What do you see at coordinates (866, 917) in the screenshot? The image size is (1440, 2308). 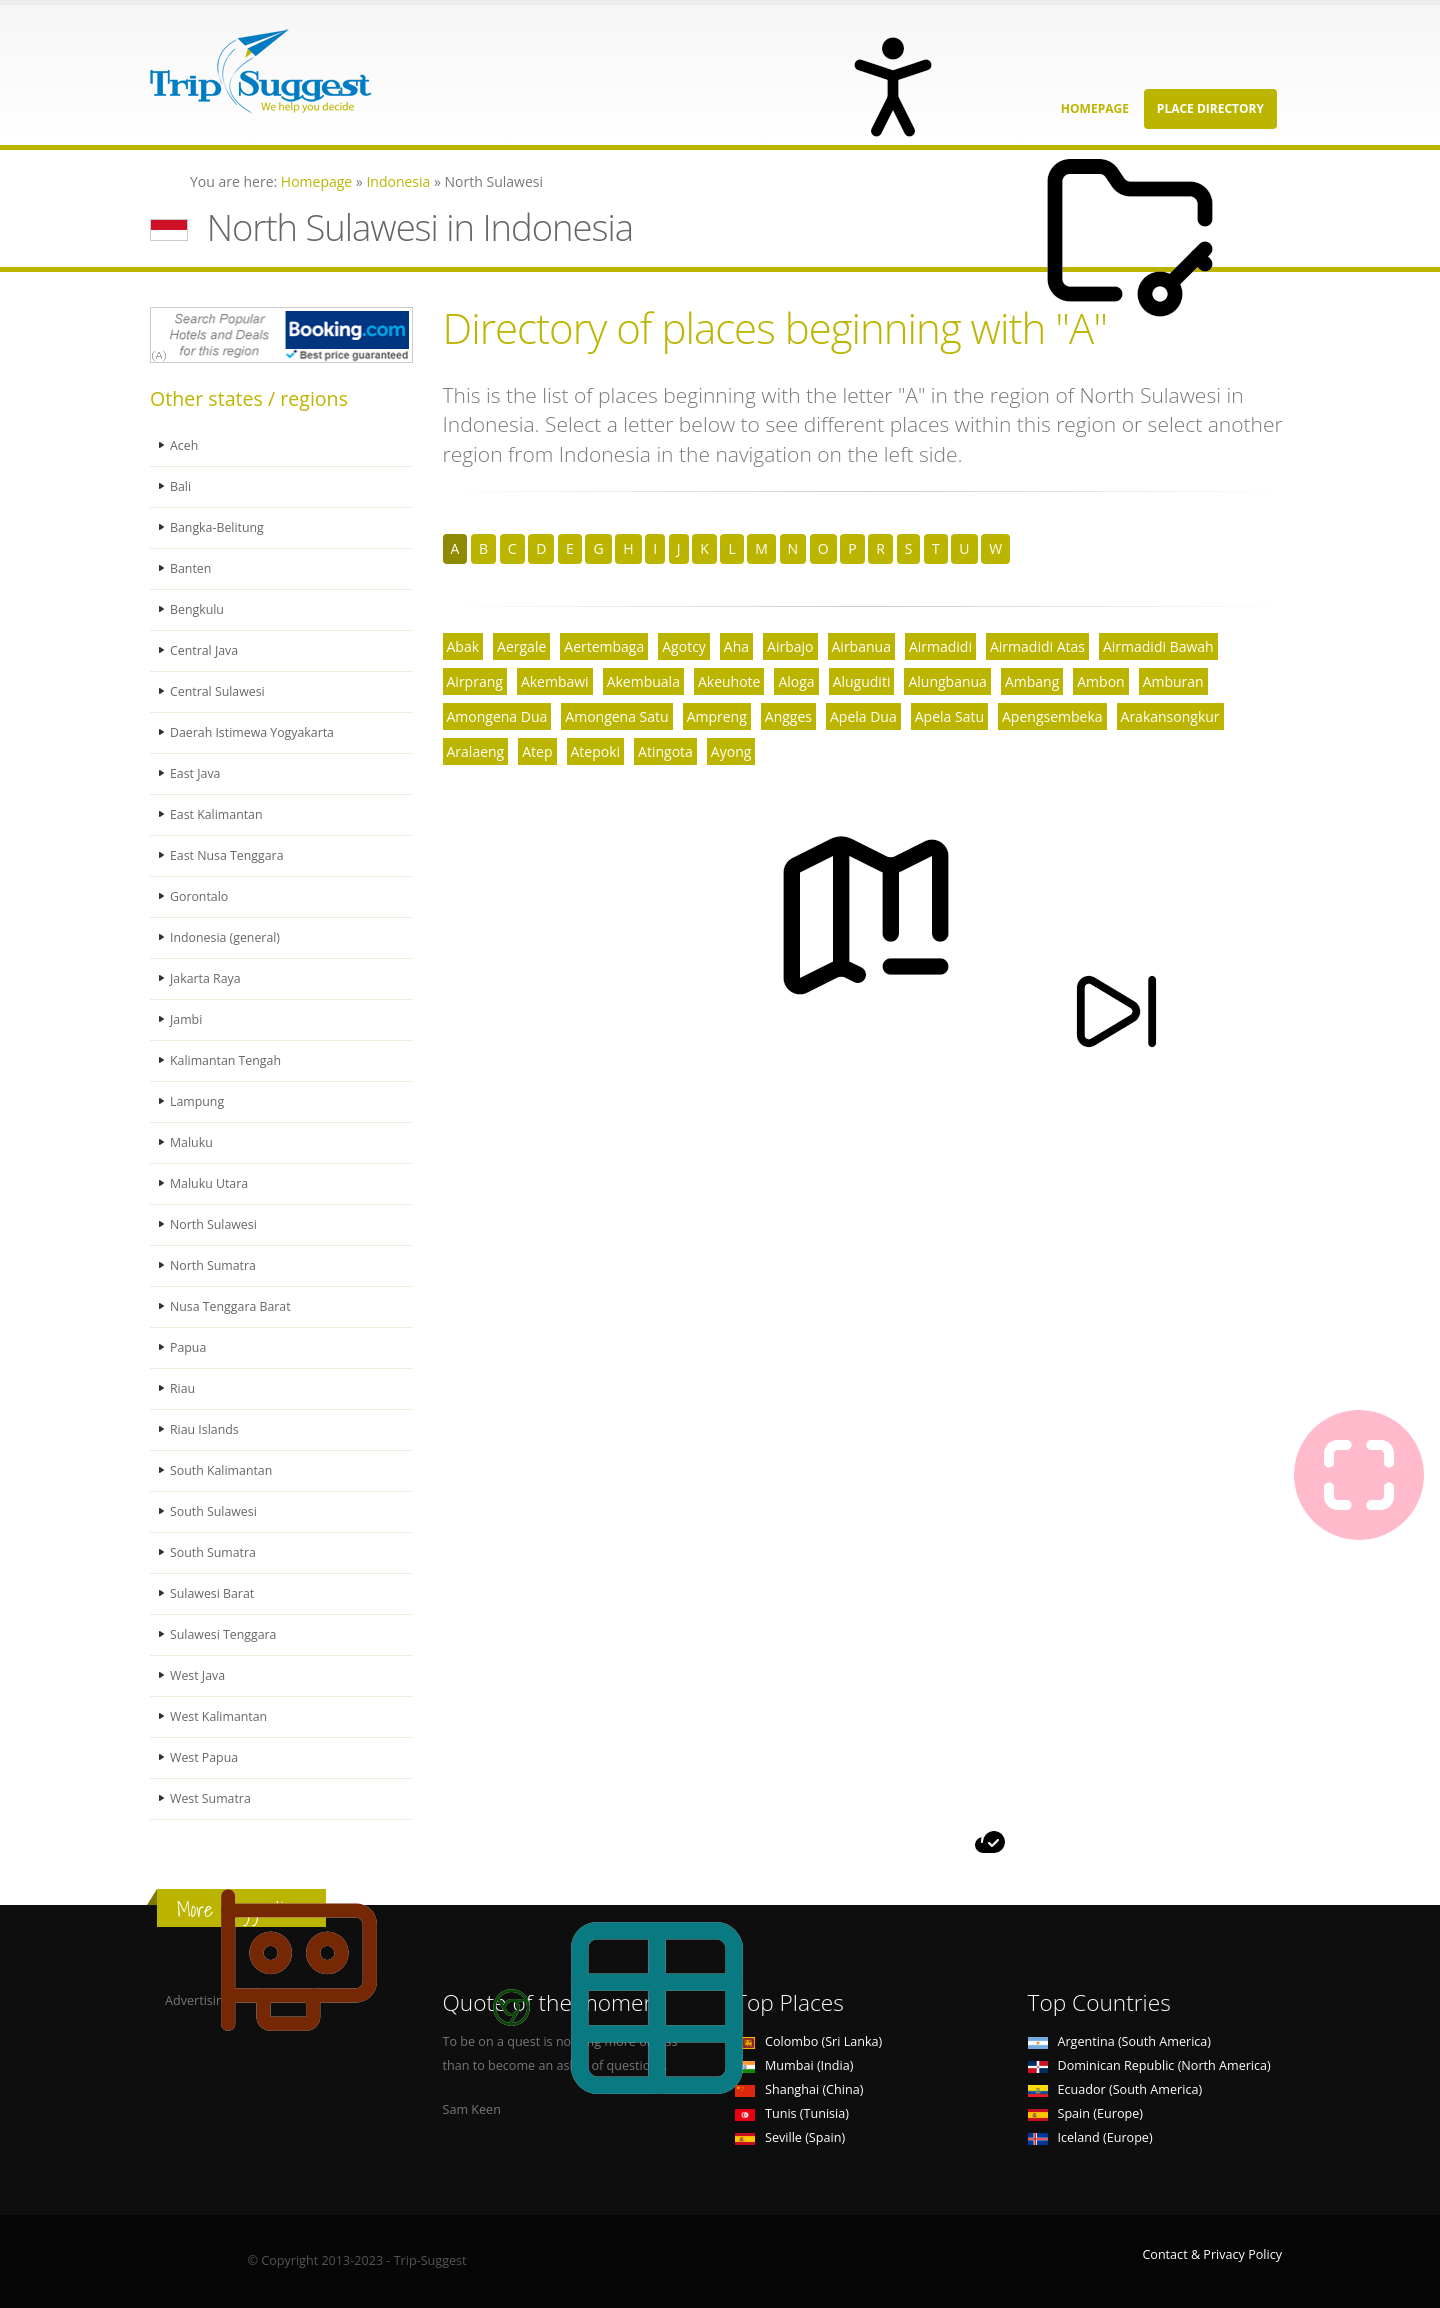 I see `remove a location from the map` at bounding box center [866, 917].